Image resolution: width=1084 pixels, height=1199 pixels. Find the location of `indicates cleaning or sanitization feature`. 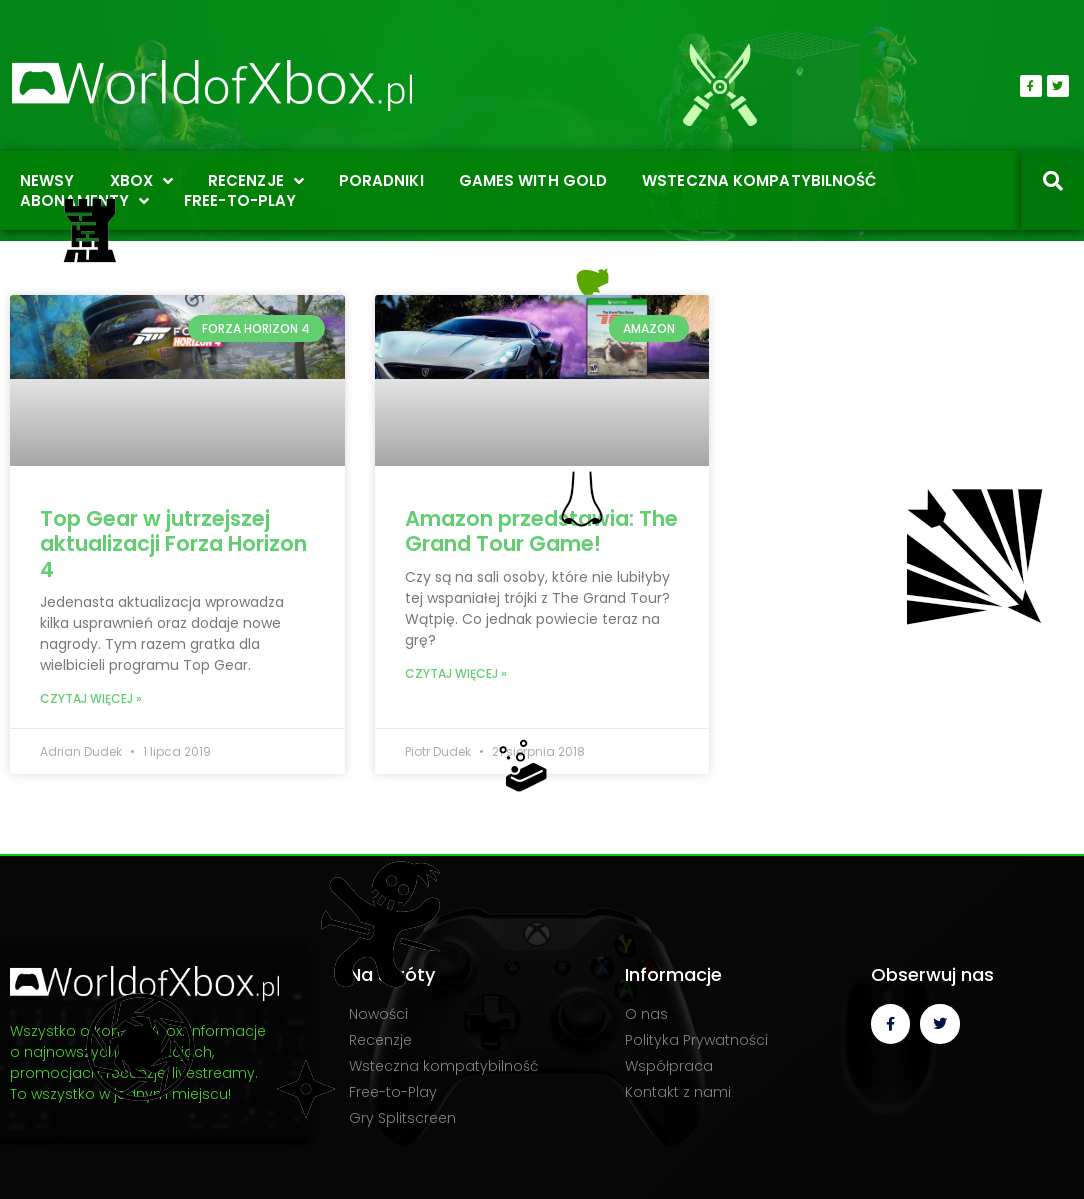

indicates cleaning or sanitization feature is located at coordinates (524, 766).